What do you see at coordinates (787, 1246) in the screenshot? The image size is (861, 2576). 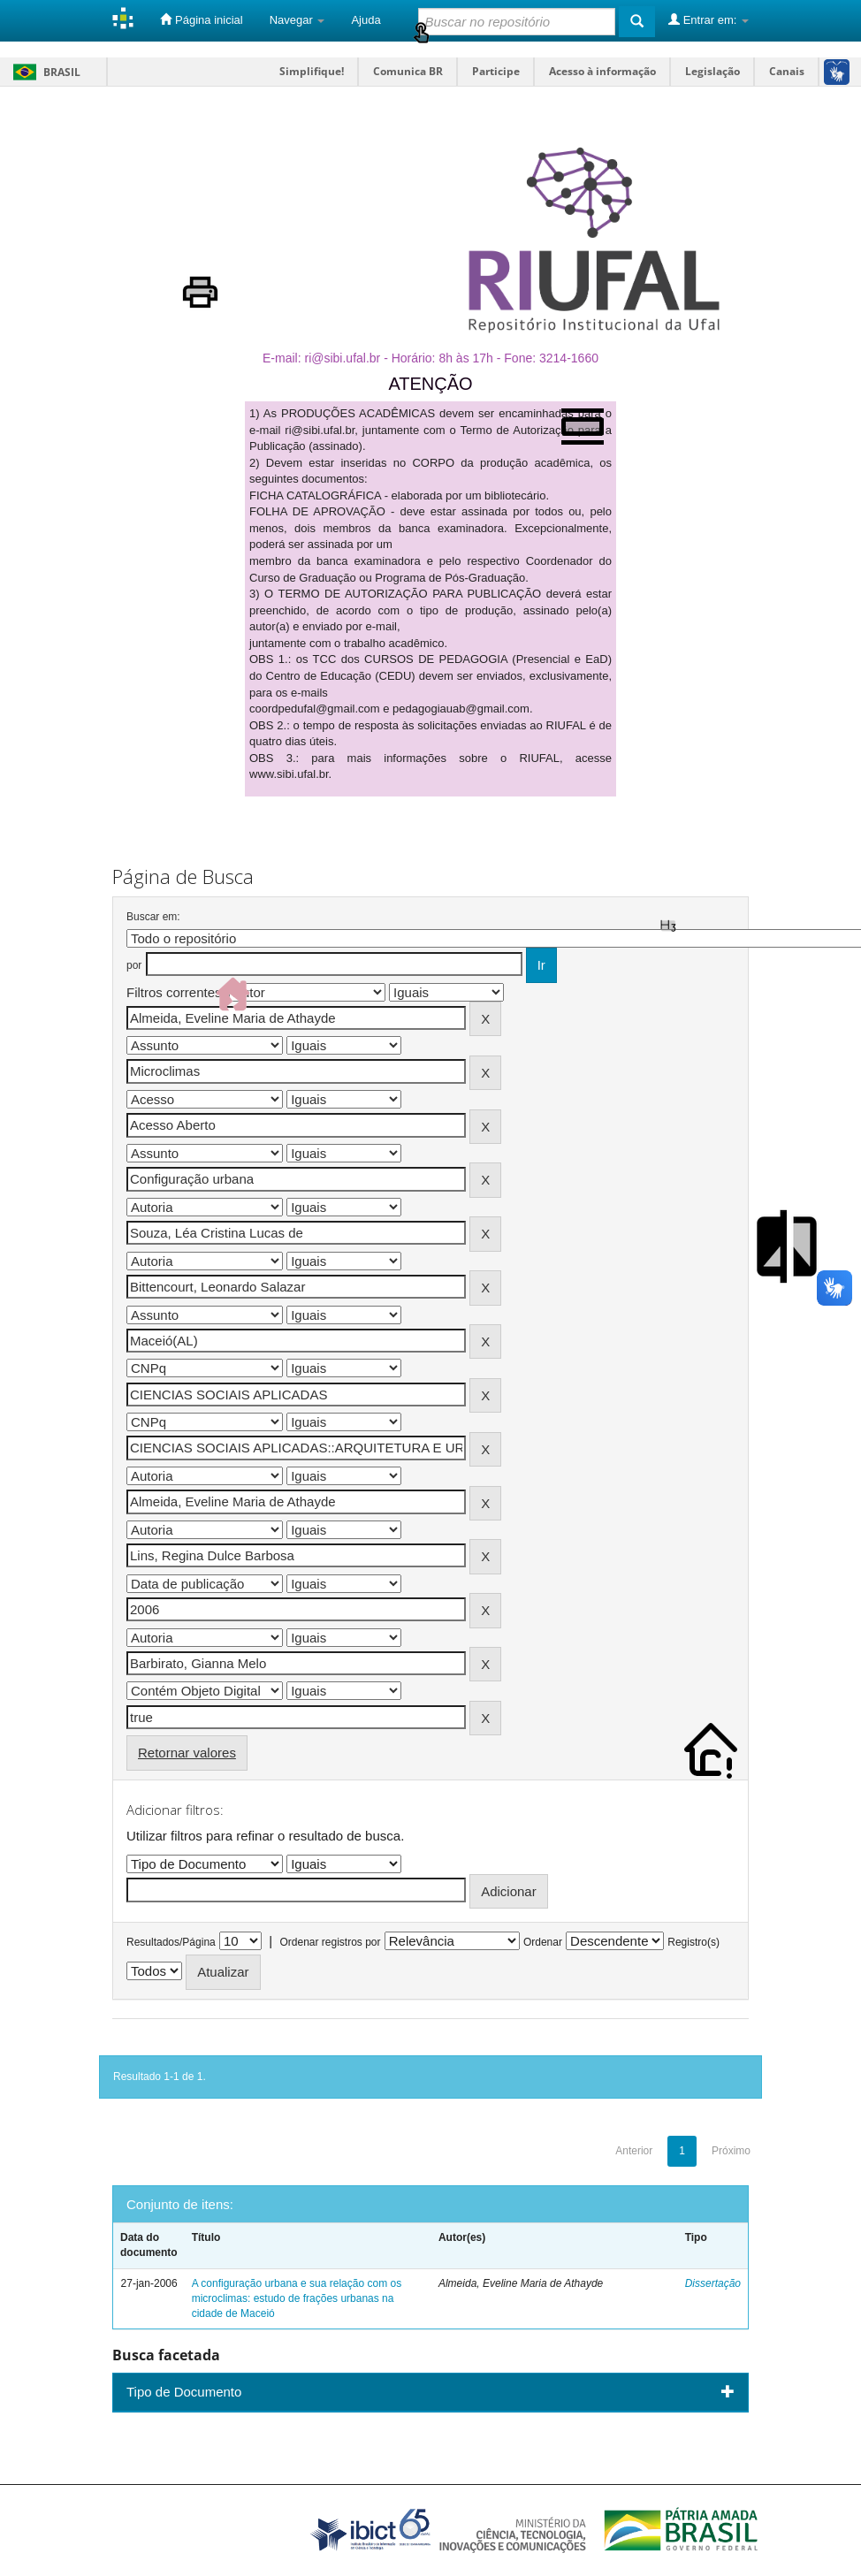 I see `compare two images side by side` at bounding box center [787, 1246].